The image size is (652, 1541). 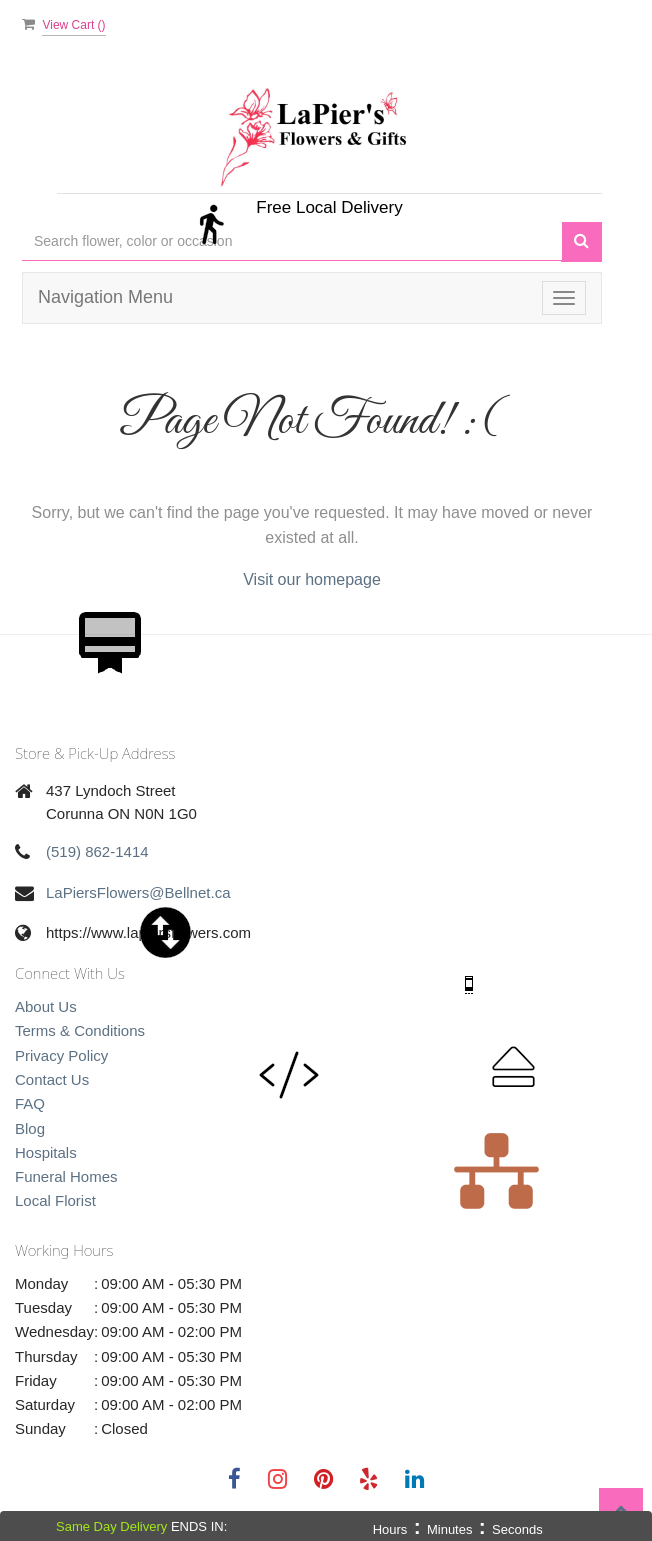 What do you see at coordinates (289, 1075) in the screenshot?
I see `view or edit source code` at bounding box center [289, 1075].